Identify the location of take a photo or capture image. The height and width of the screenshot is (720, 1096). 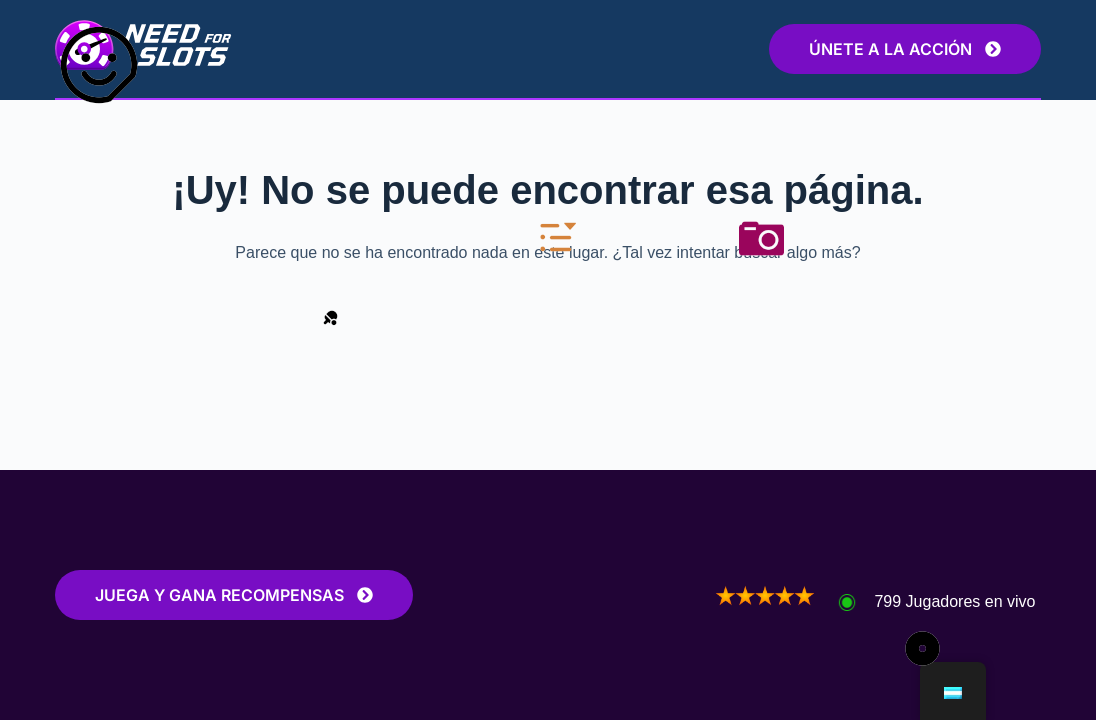
(761, 238).